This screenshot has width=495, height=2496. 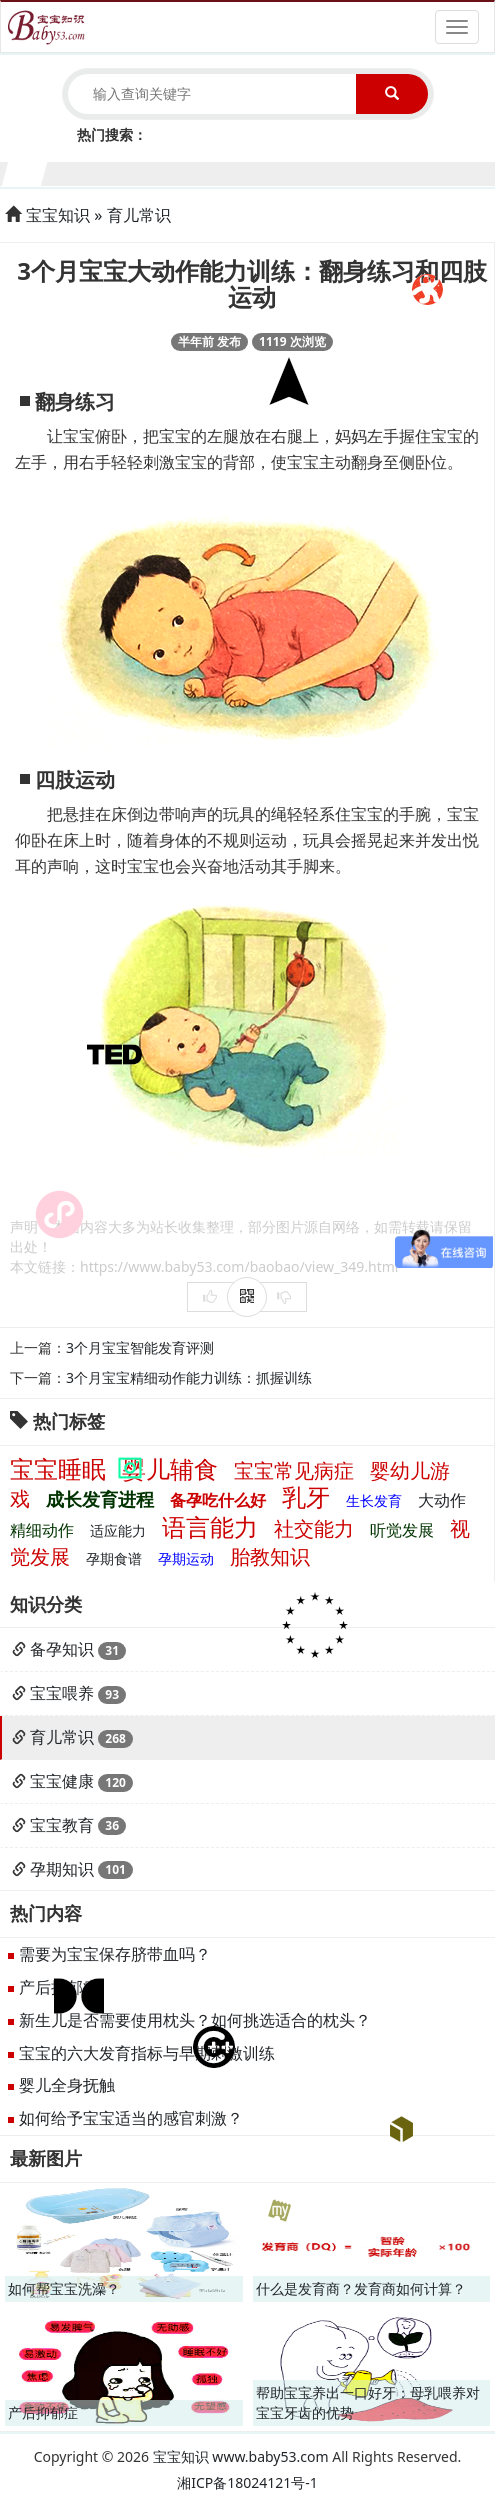 What do you see at coordinates (289, 381) in the screenshot?
I see `radar app logo` at bounding box center [289, 381].